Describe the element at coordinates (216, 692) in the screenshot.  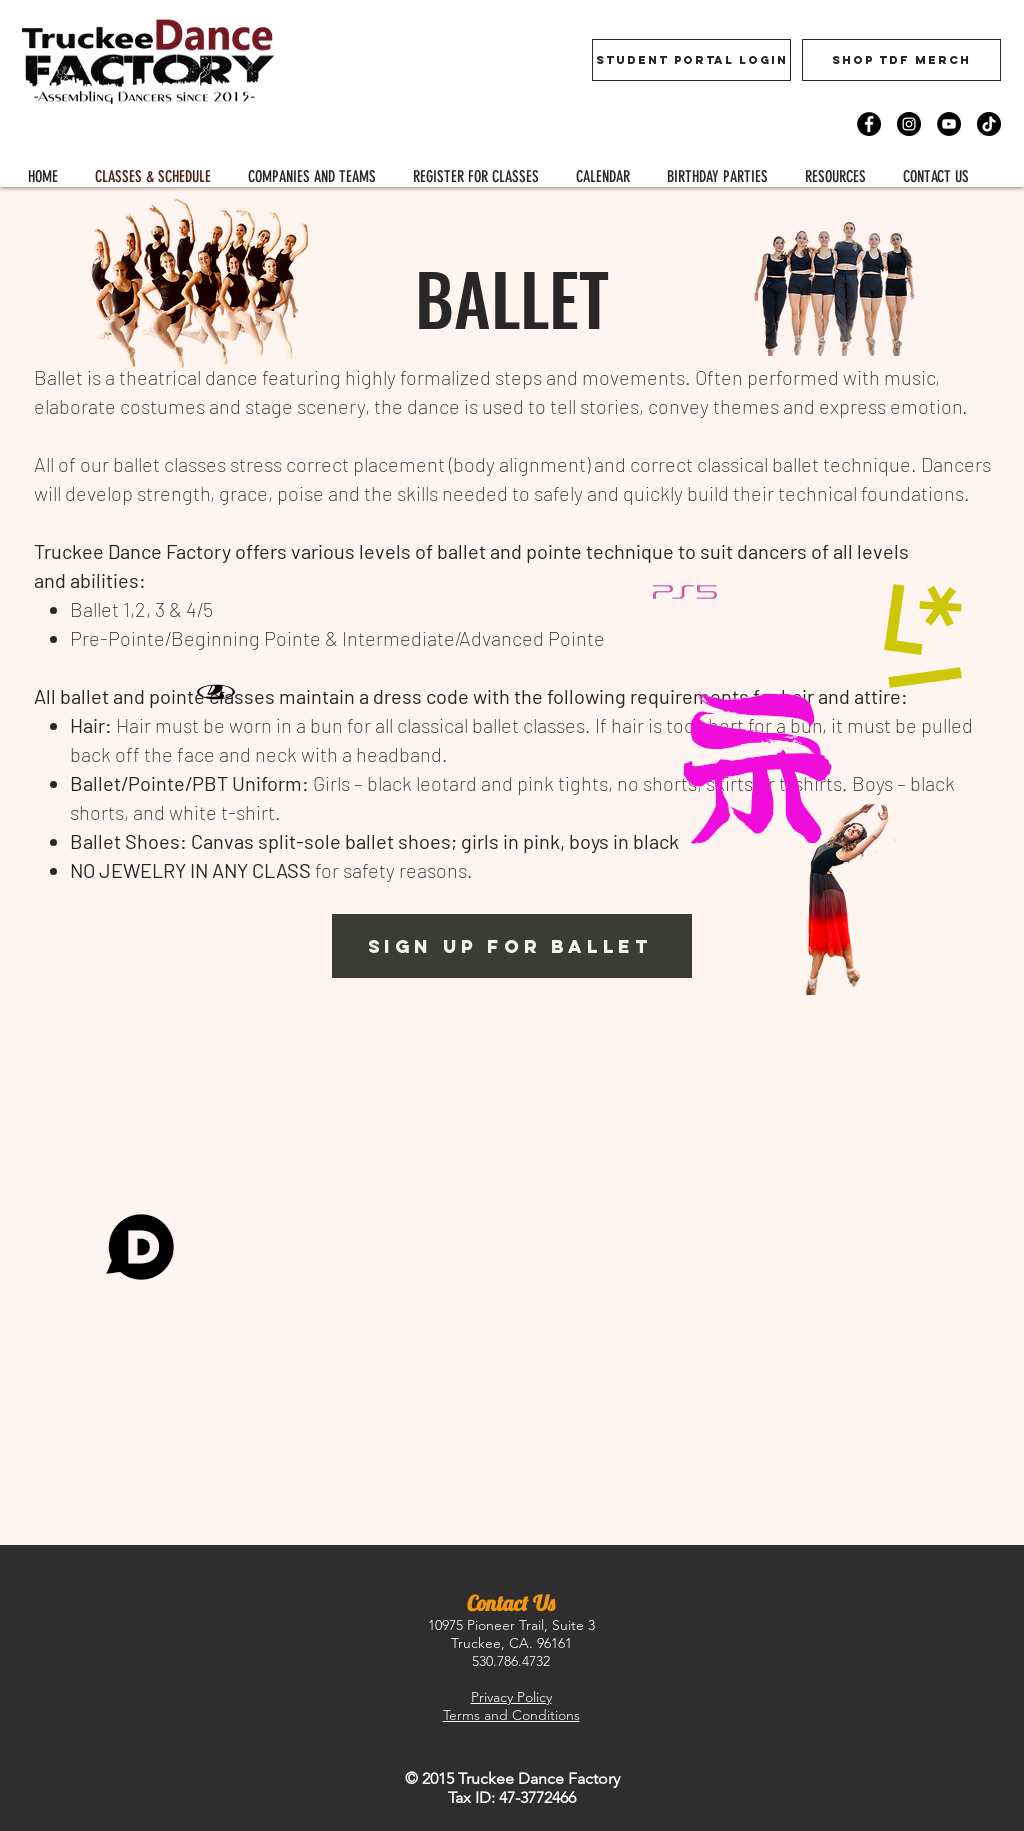
I see `Lada automotive brand logo` at that location.